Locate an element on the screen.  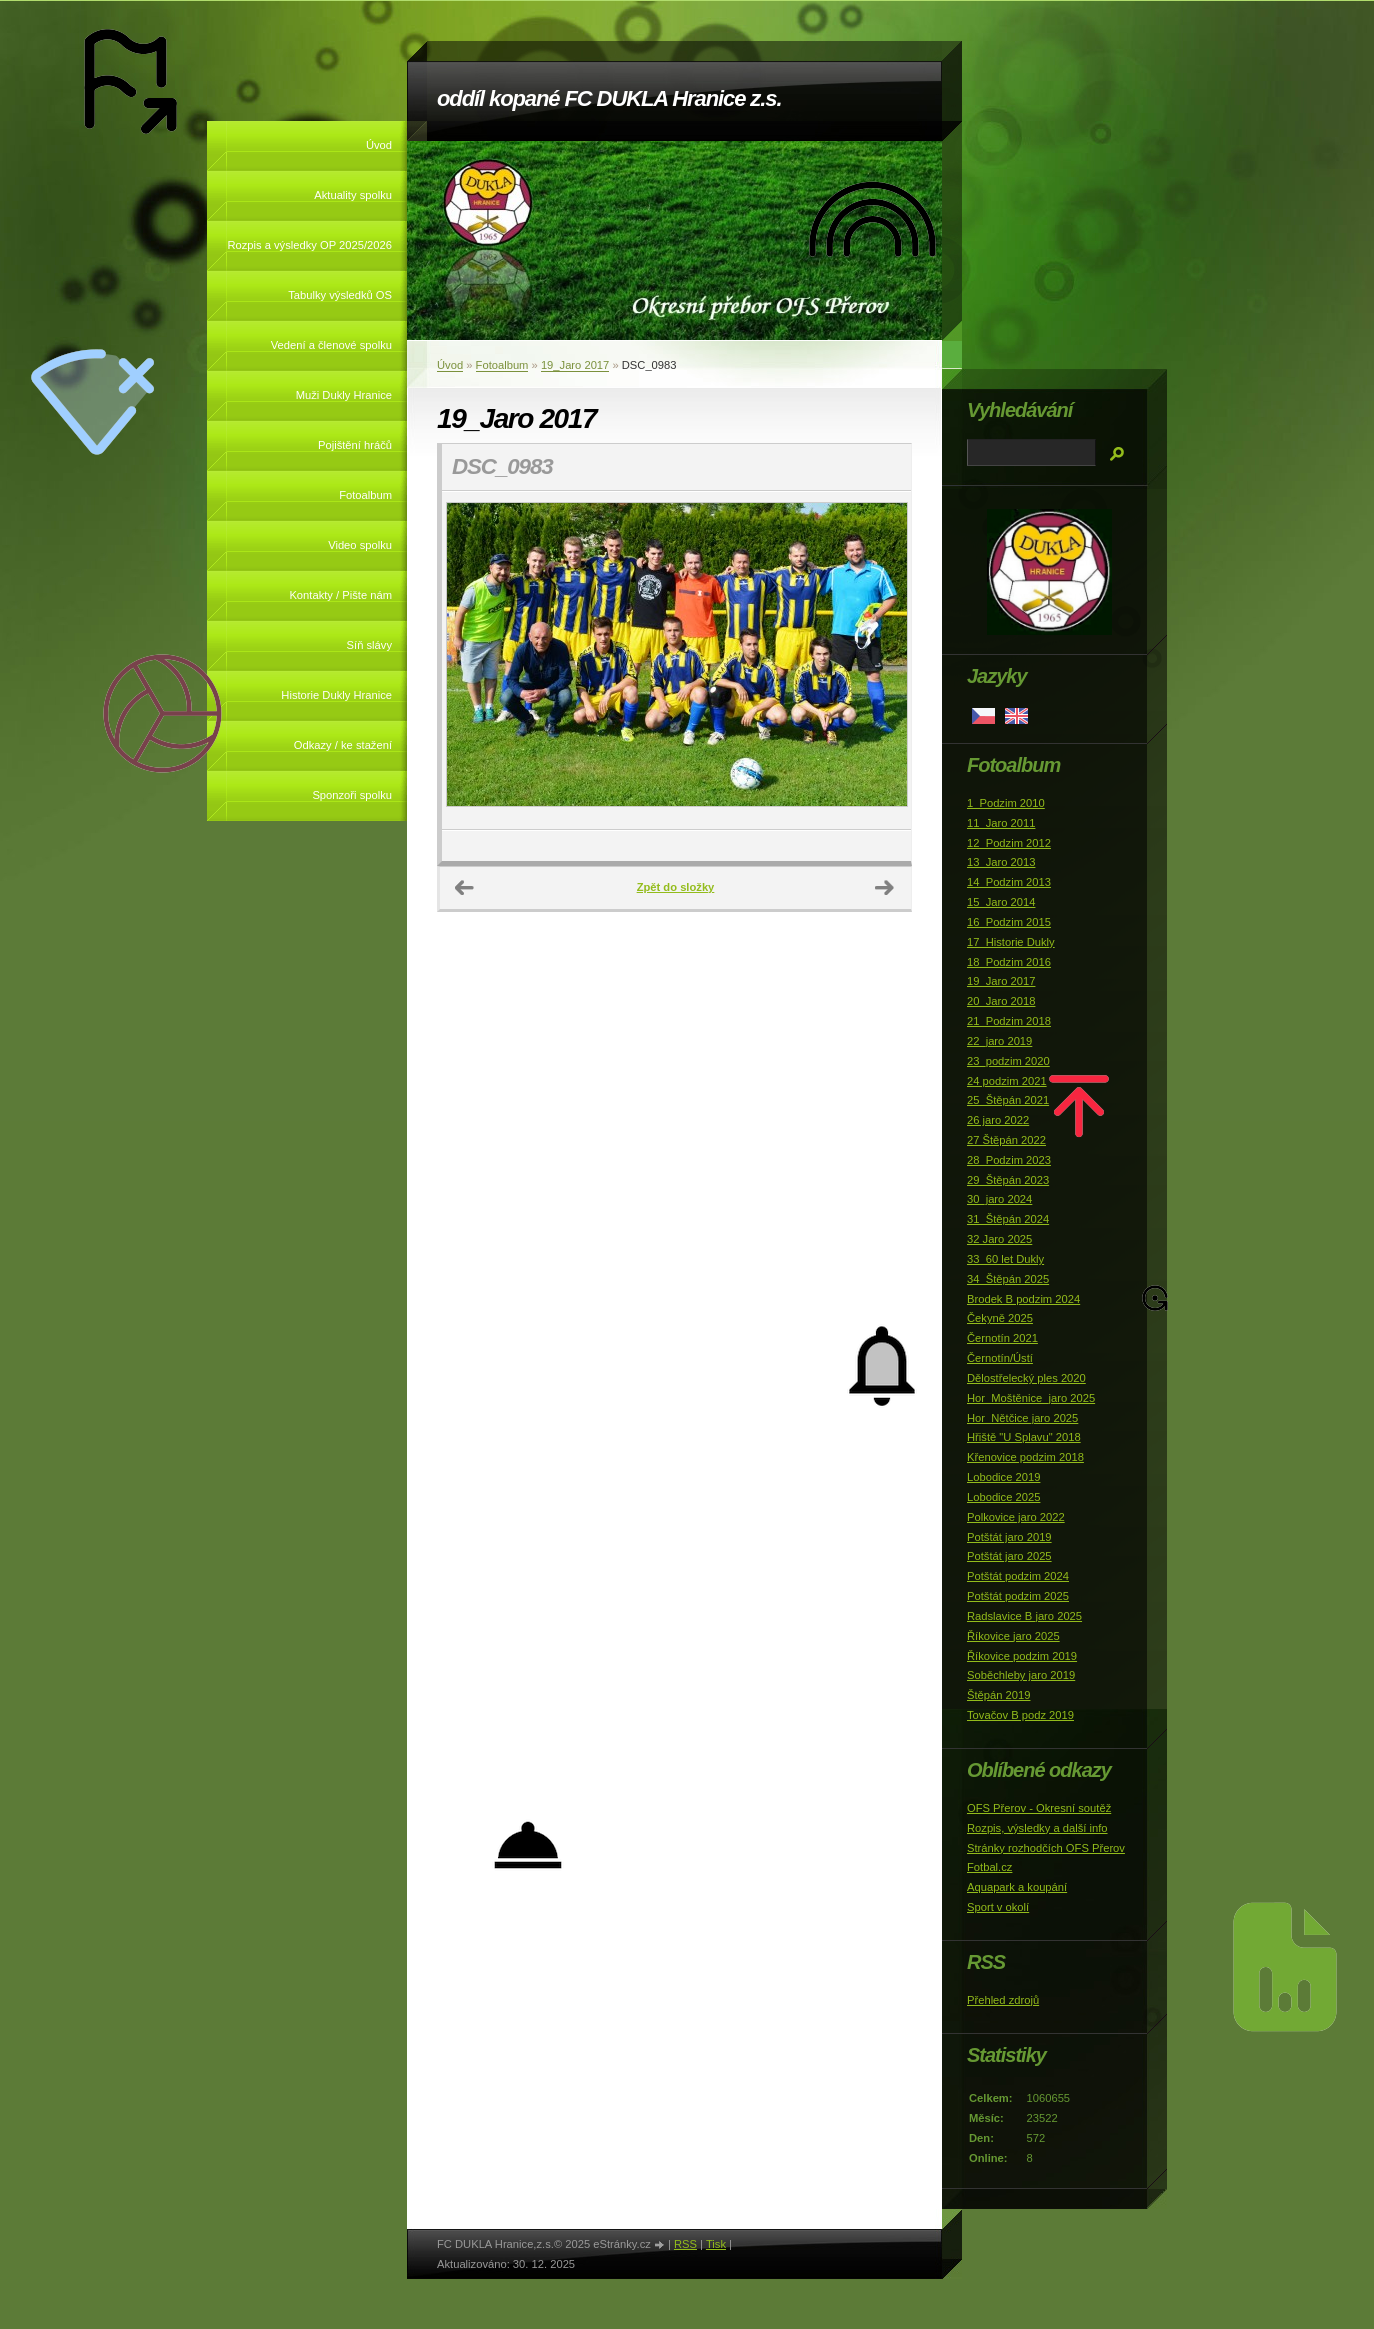
request room service is located at coordinates (528, 1845).